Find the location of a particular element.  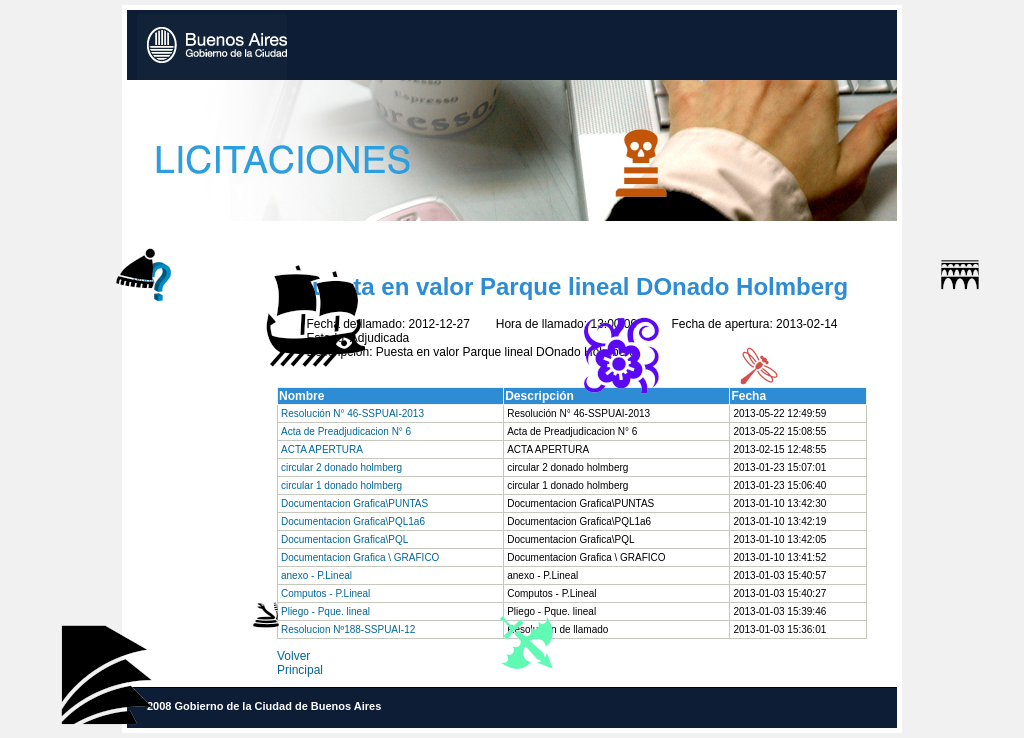

decorative floral element for game UI is located at coordinates (621, 355).